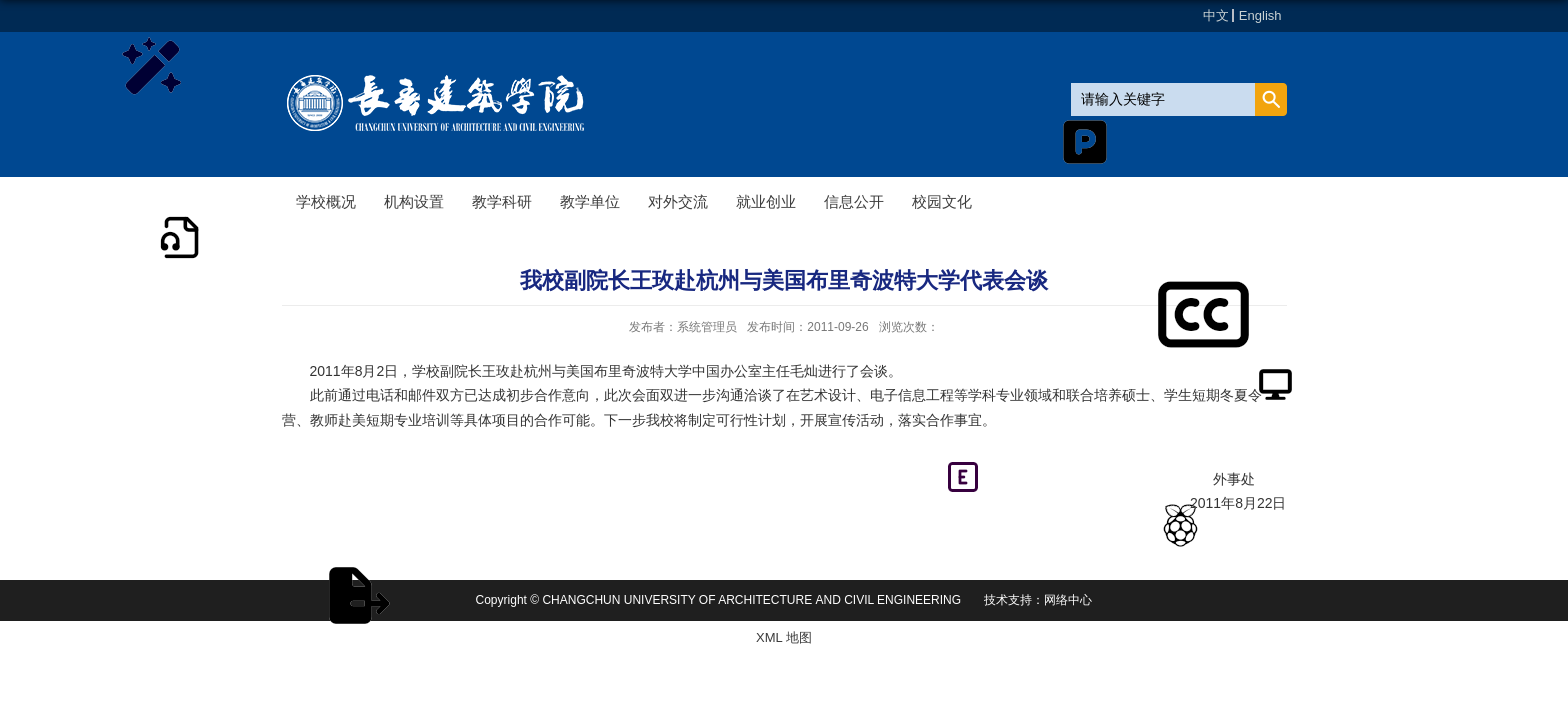  I want to click on apply automatic enhancements or effects, so click(152, 67).